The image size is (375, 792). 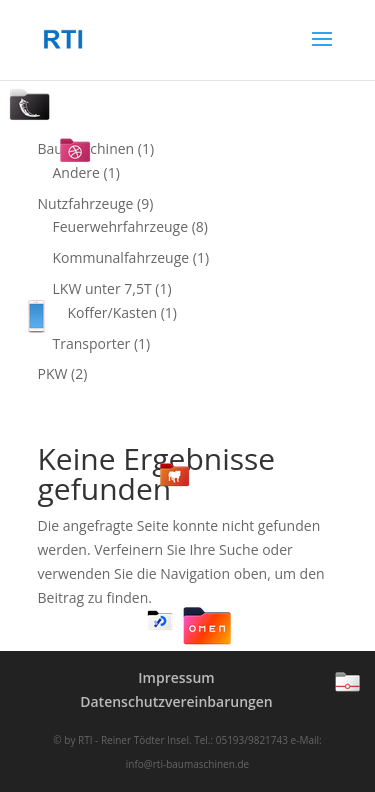 I want to click on open bullguard antivirus folder, so click(x=174, y=475).